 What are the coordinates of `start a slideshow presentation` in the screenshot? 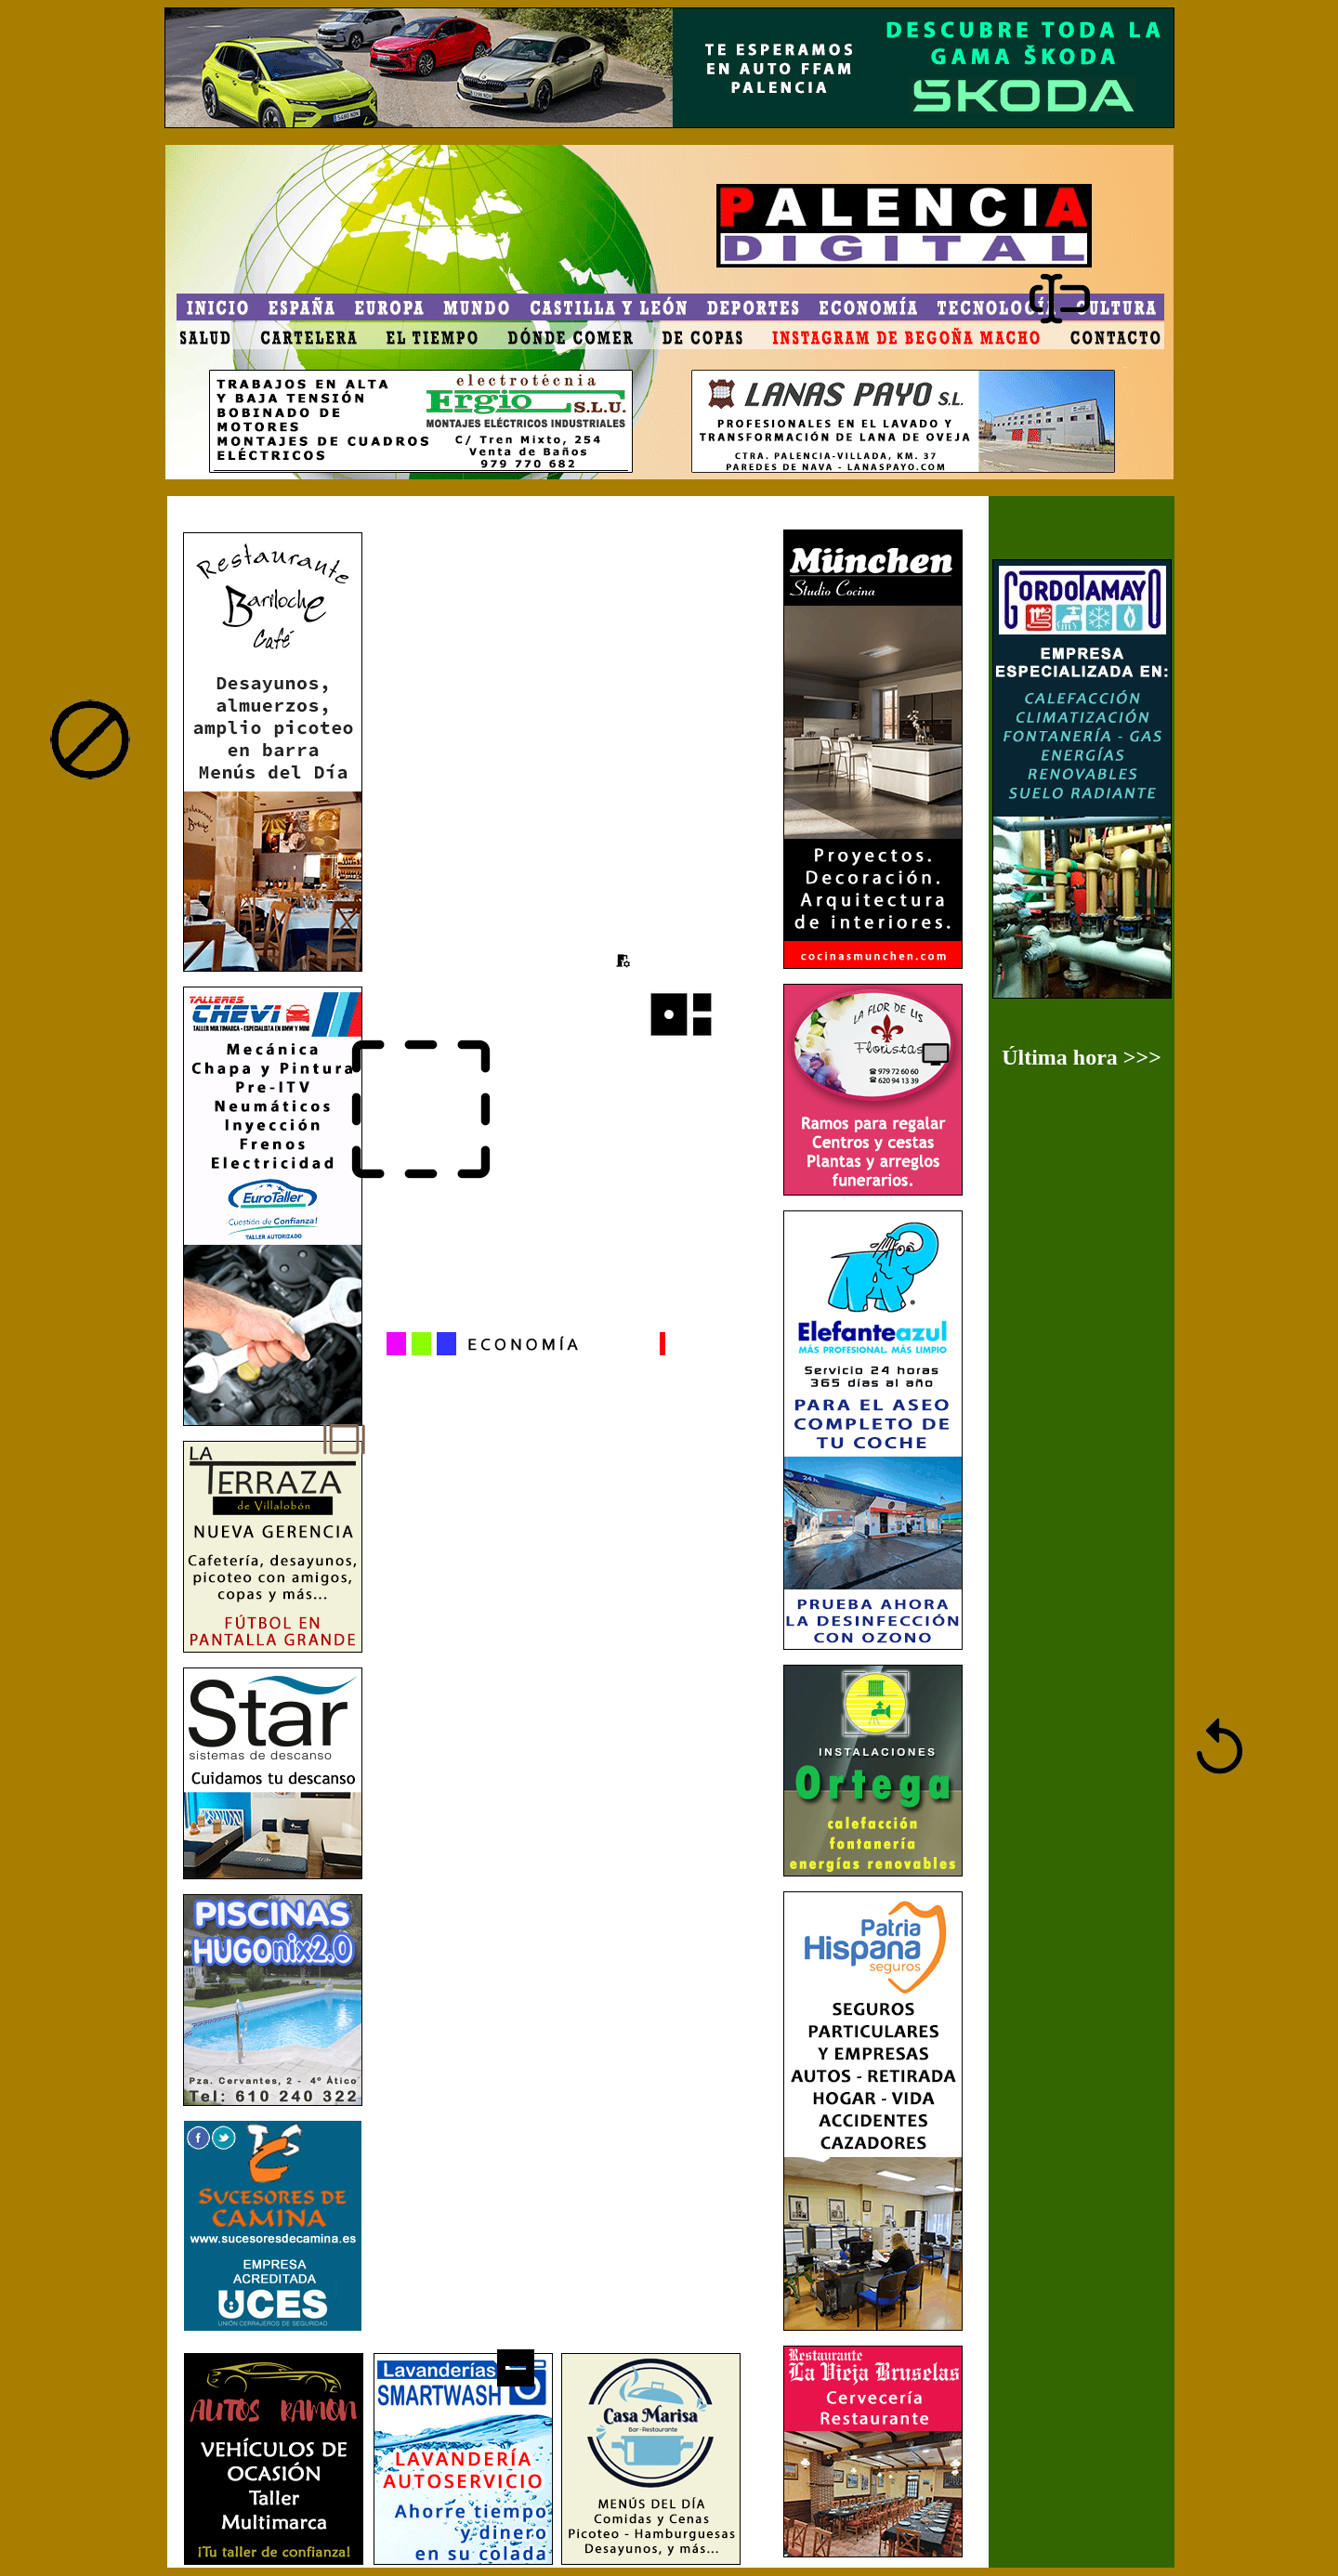 It's located at (344, 1439).